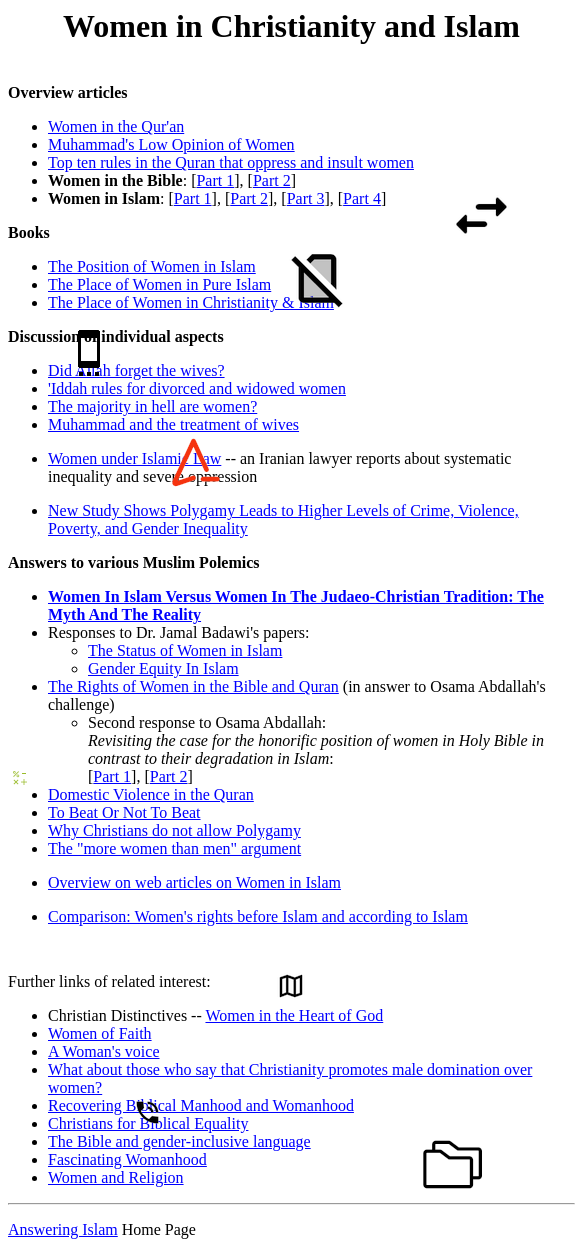  Describe the element at coordinates (291, 986) in the screenshot. I see `open map view` at that location.